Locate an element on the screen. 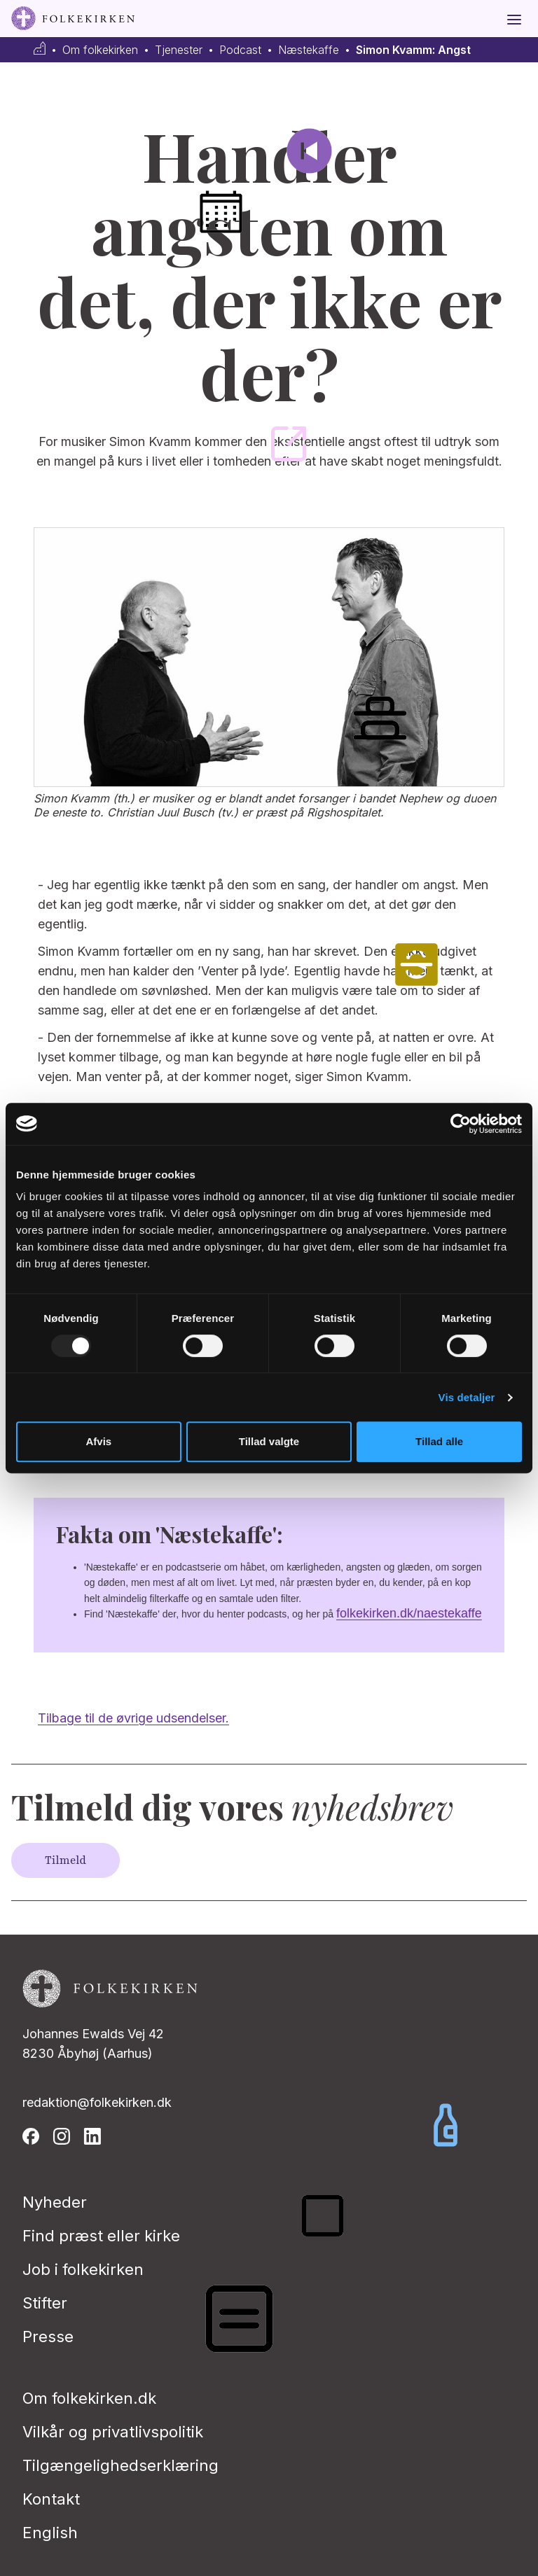  apply strikethrough formatting to selected text is located at coordinates (416, 964).